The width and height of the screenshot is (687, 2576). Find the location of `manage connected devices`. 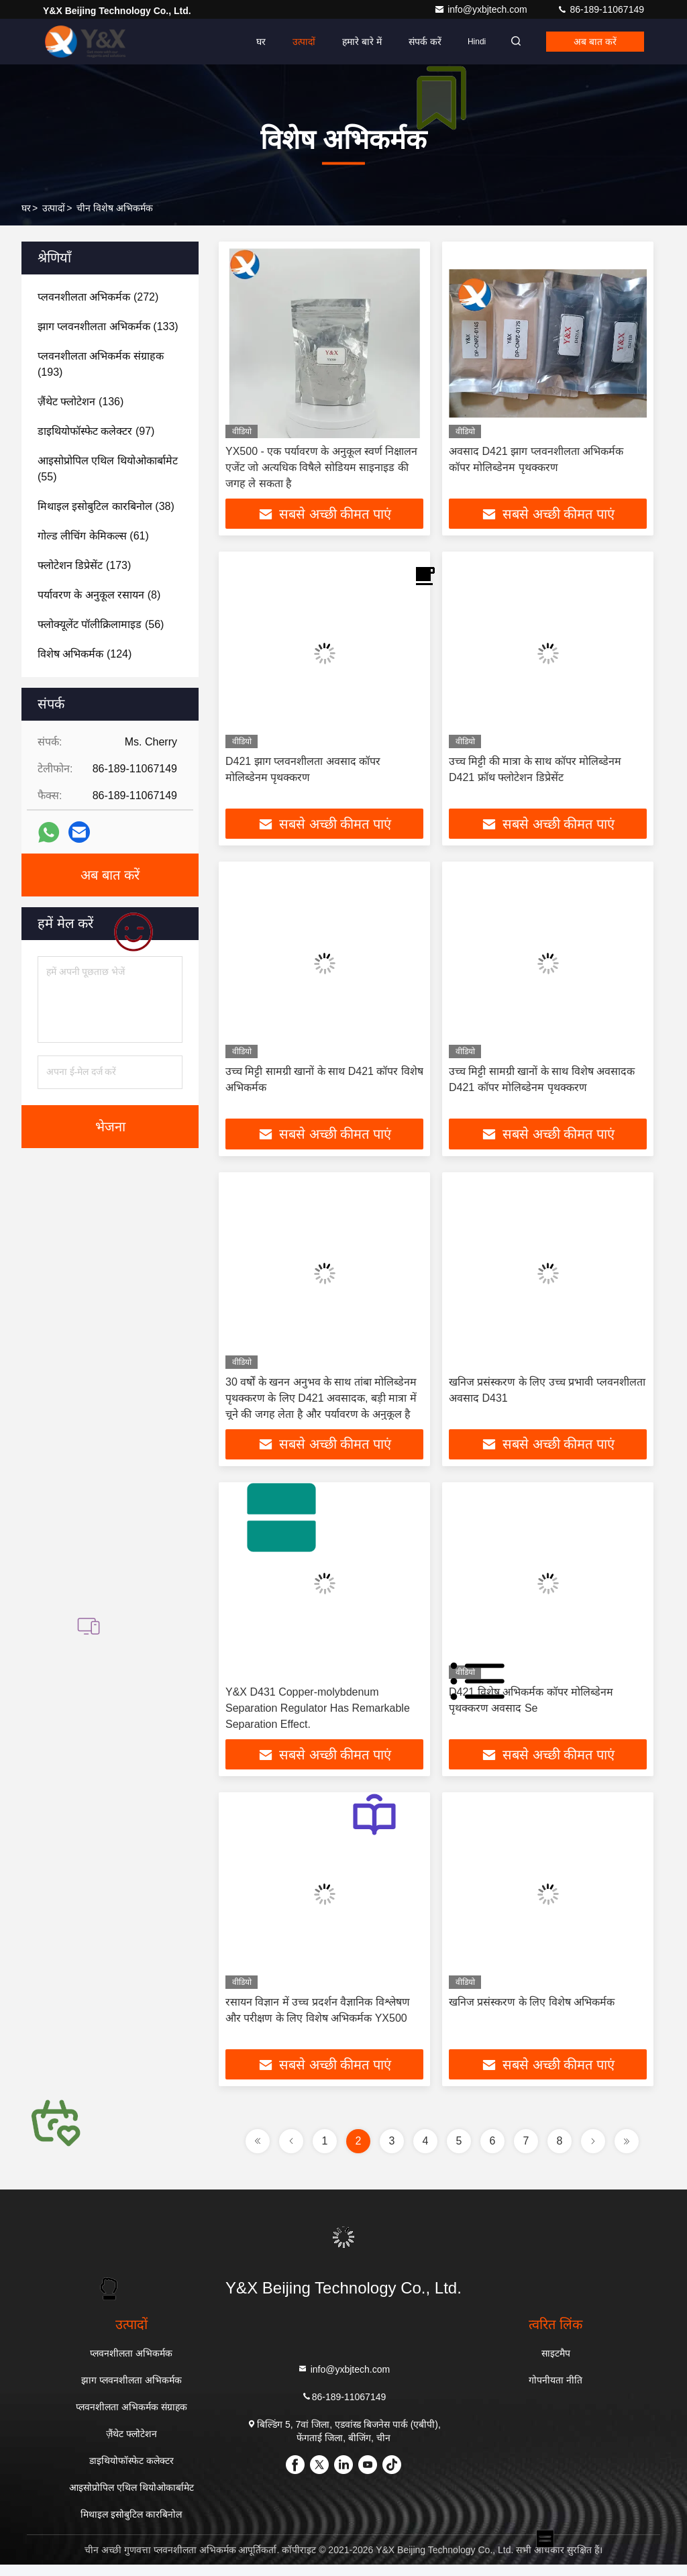

manage connected devices is located at coordinates (88, 1626).